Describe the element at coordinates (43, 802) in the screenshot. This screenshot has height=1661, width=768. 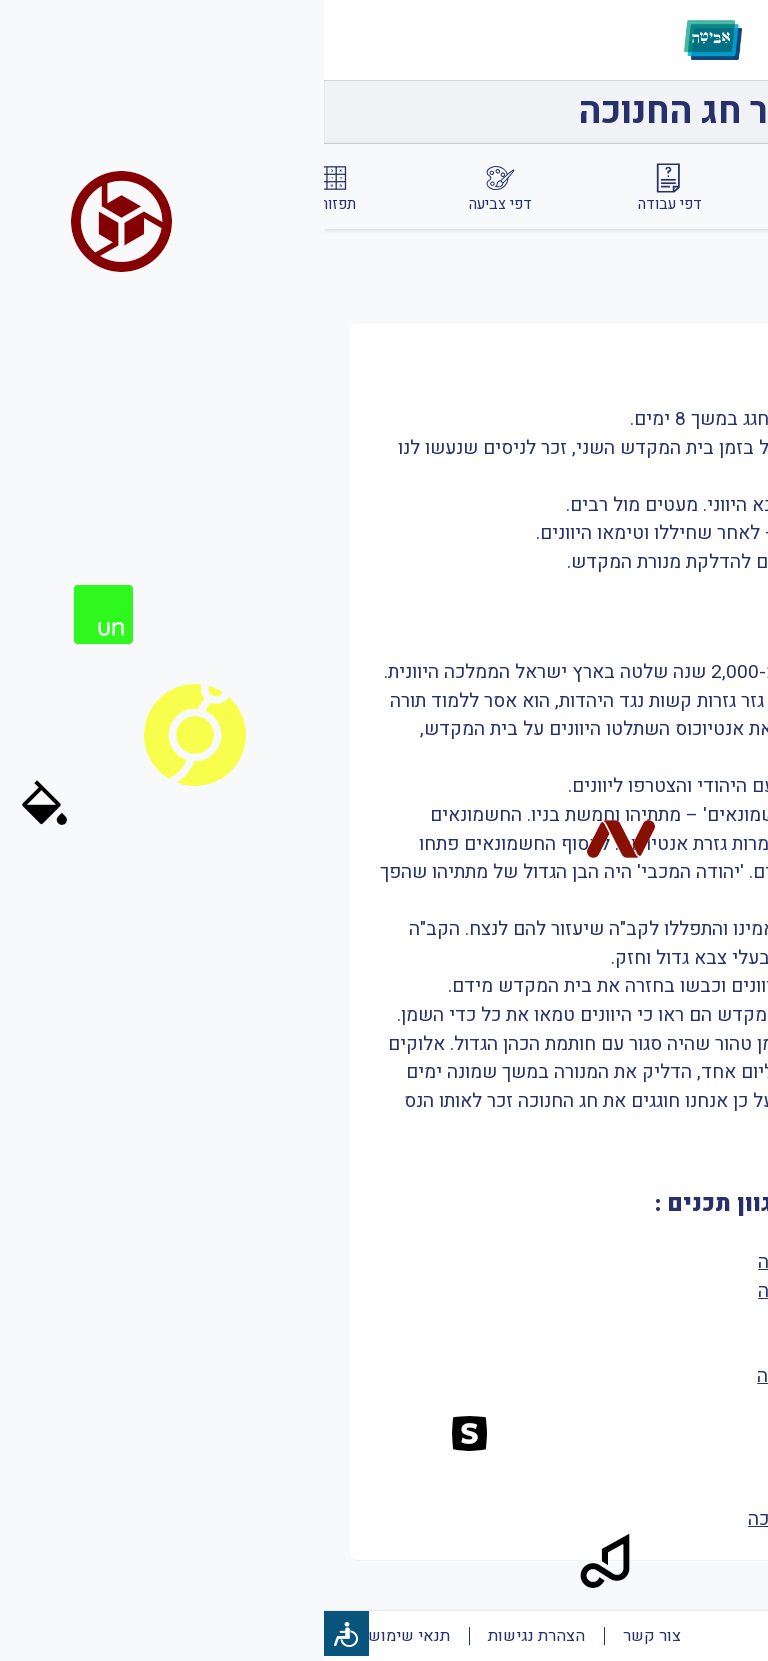
I see `access color fill or paint tools` at that location.